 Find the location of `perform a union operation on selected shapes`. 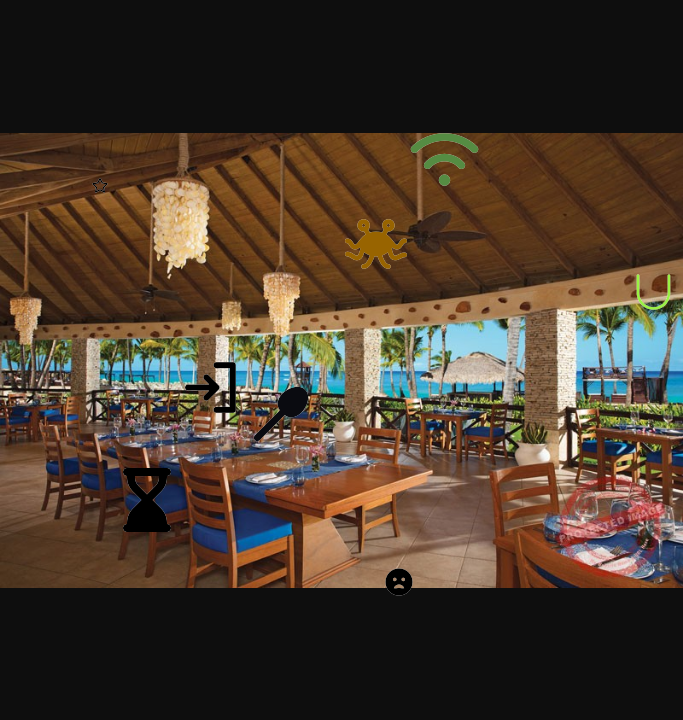

perform a union operation on selected shapes is located at coordinates (653, 289).